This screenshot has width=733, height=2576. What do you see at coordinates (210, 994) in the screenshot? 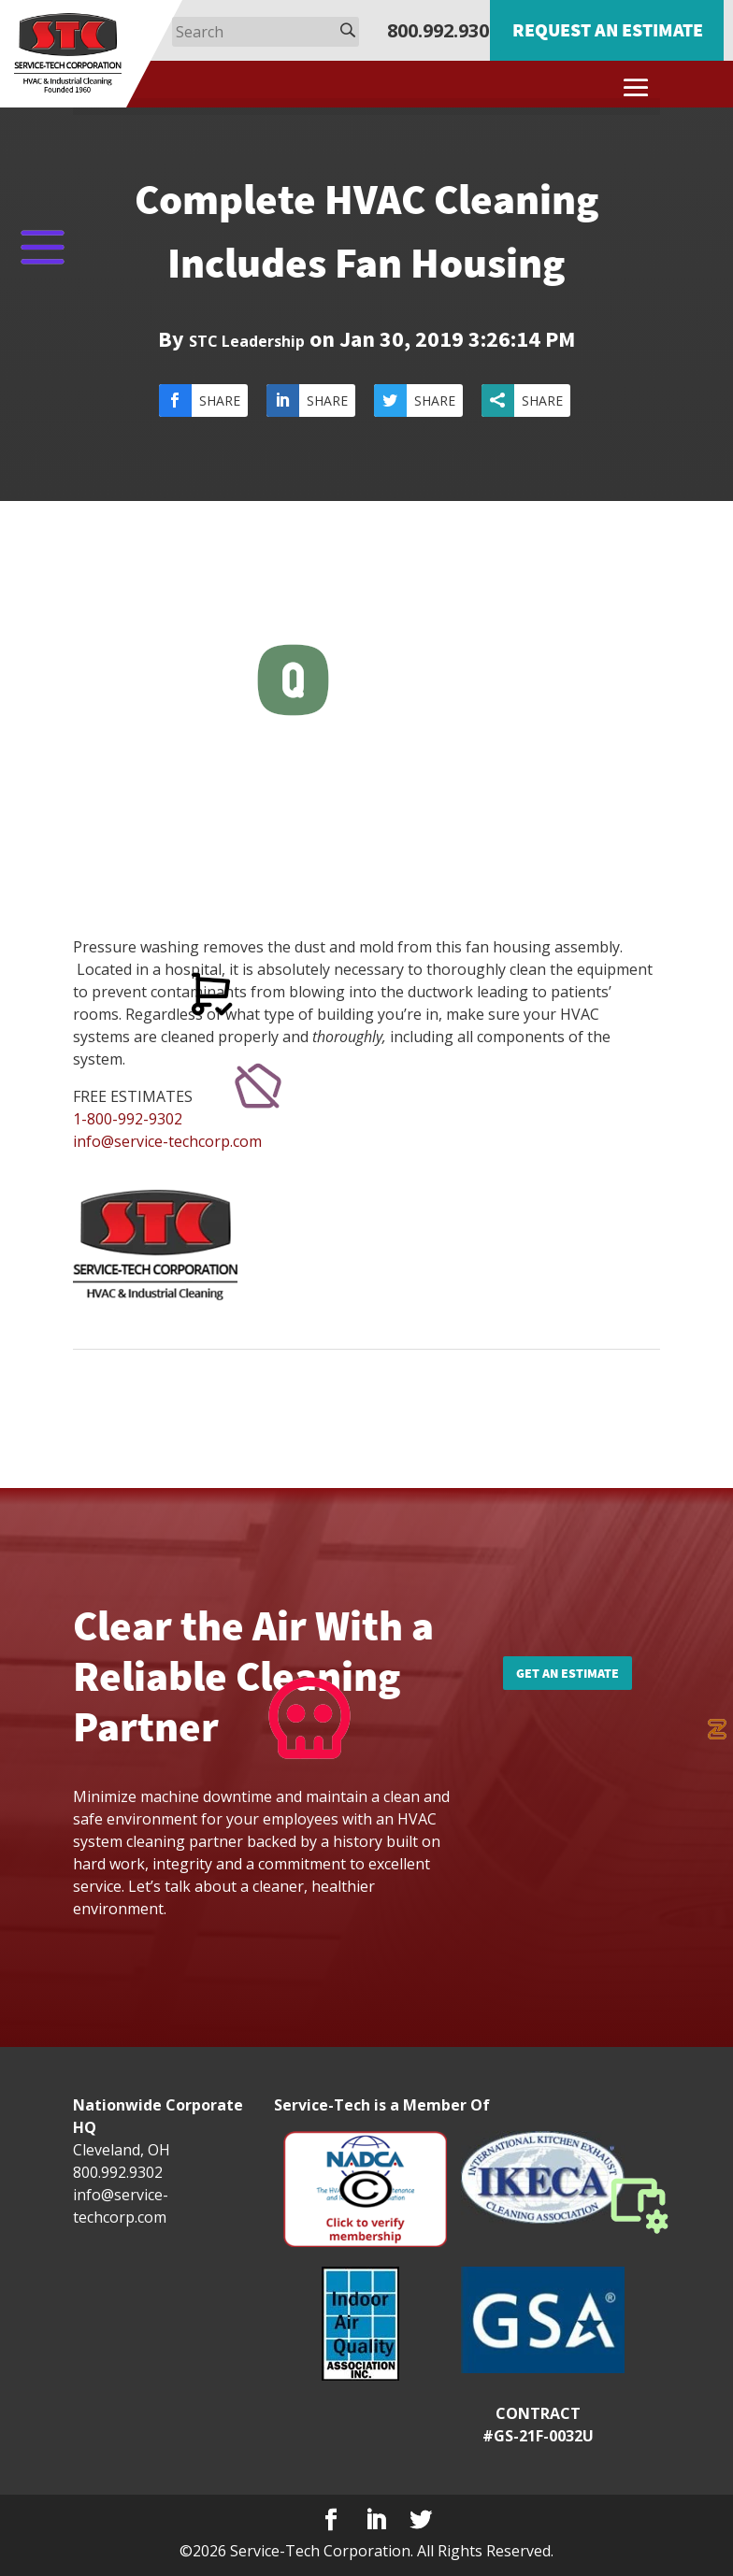
I see `item successfully added to cart` at bounding box center [210, 994].